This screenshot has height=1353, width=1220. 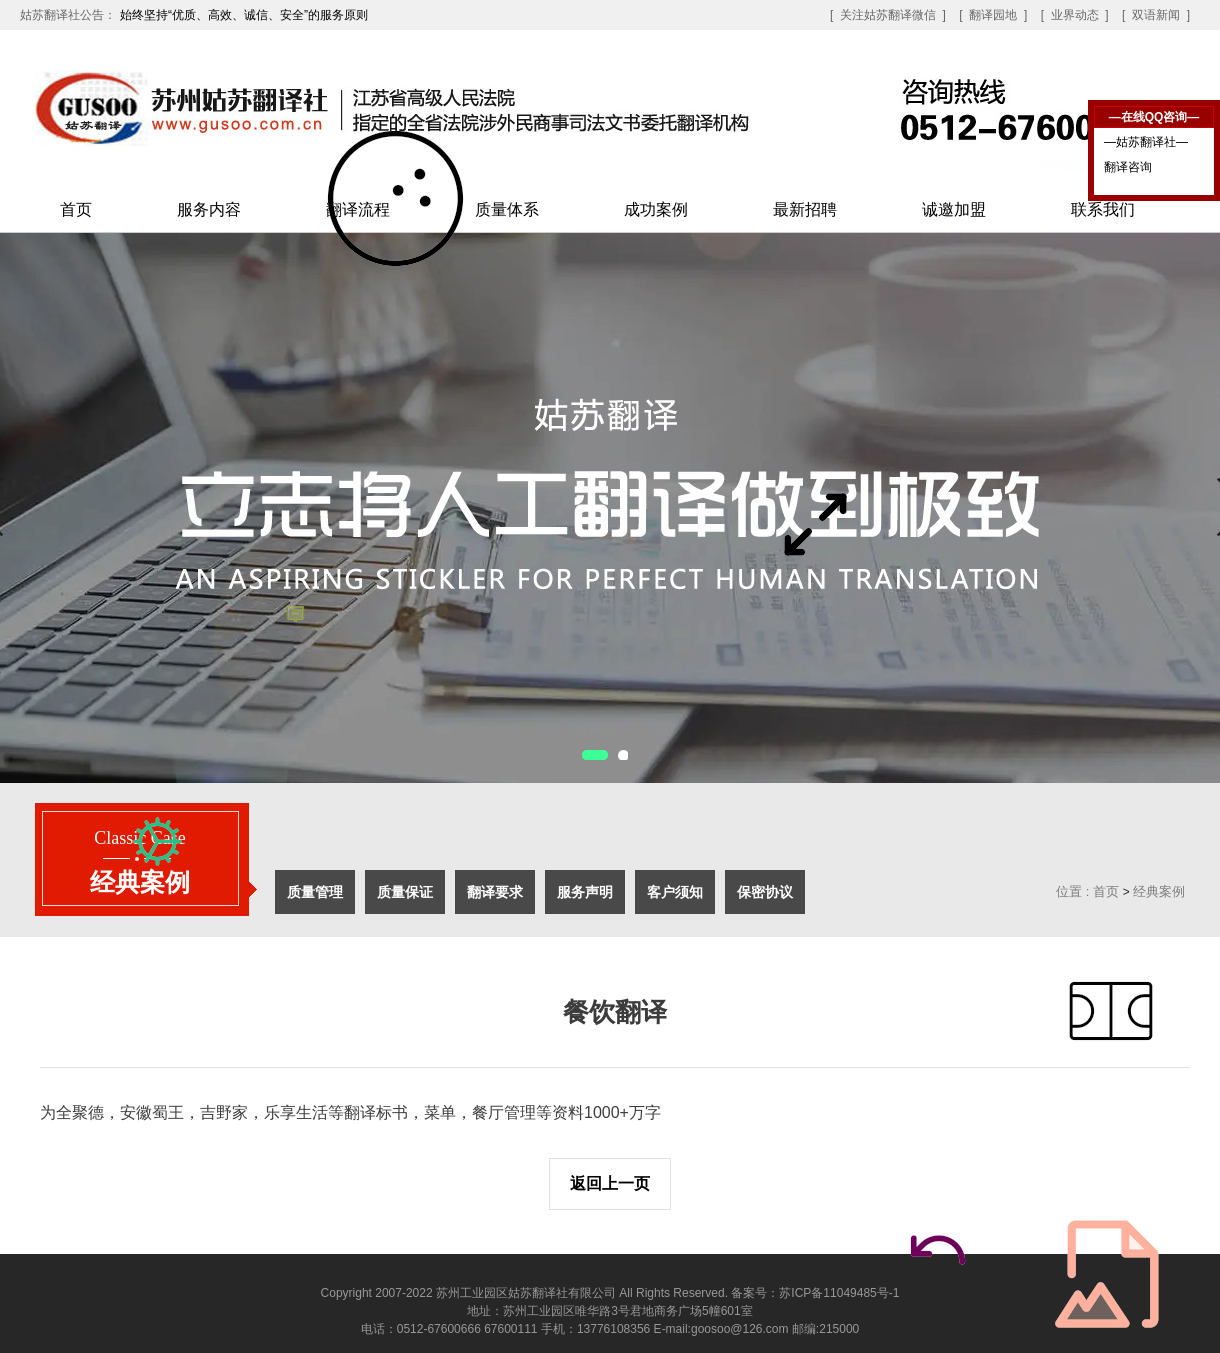 What do you see at coordinates (295, 613) in the screenshot?
I see `open chat or messaging` at bounding box center [295, 613].